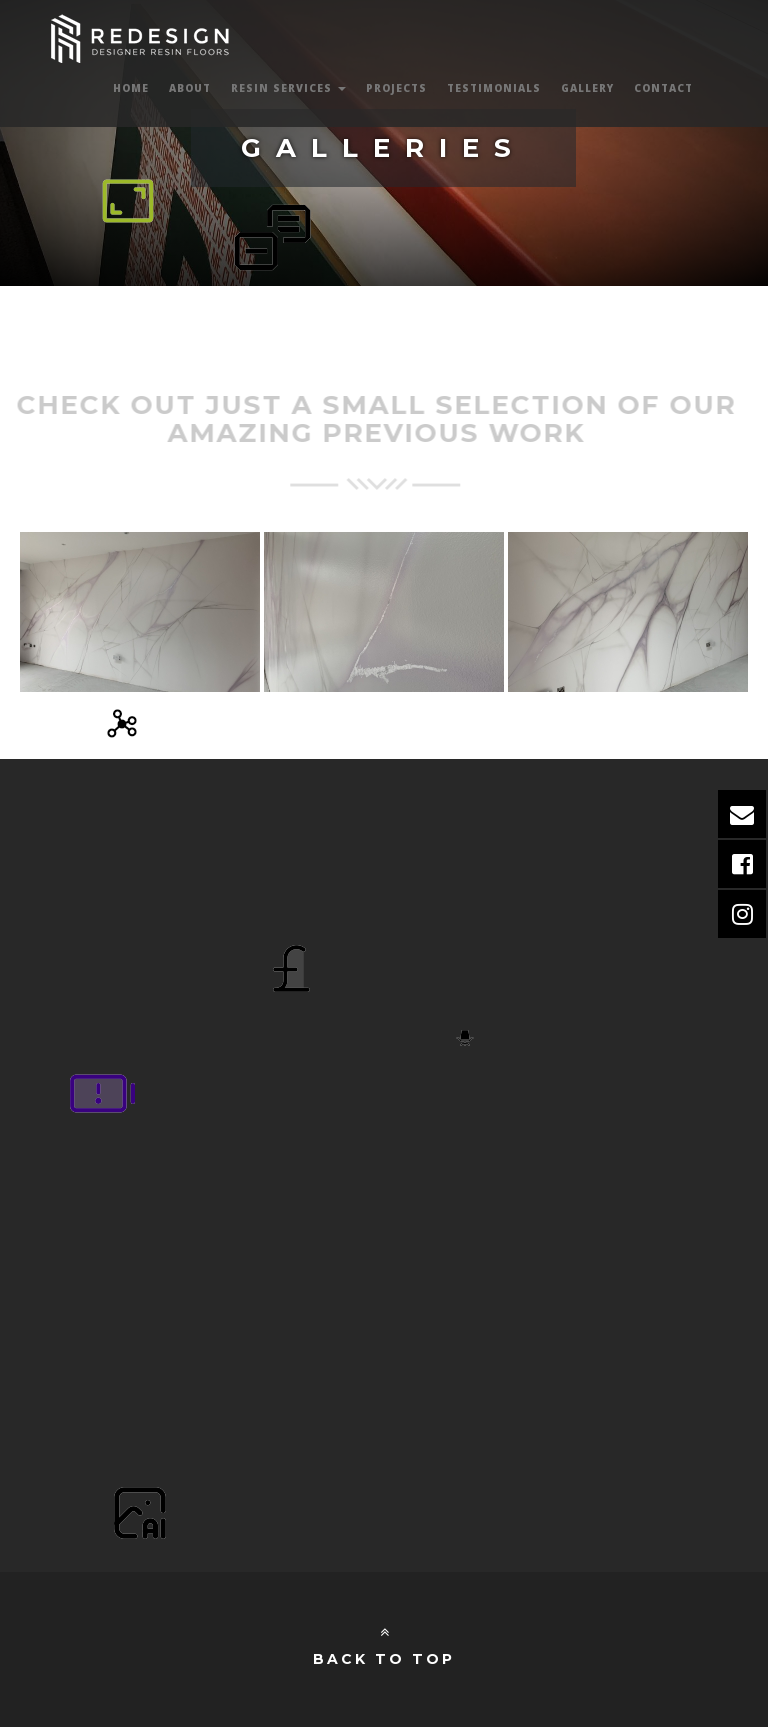 The height and width of the screenshot is (1727, 768). I want to click on indicates an enum member or enumeration value in code, so click(272, 237).